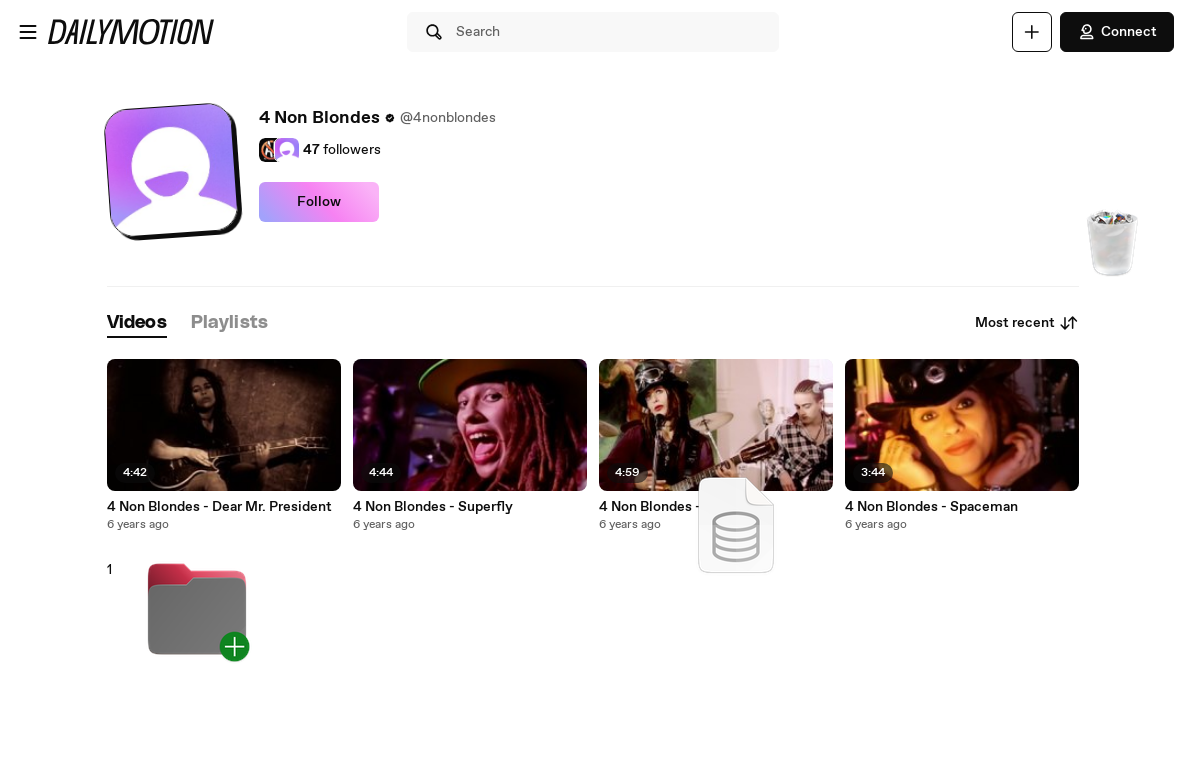 Image resolution: width=1186 pixels, height=784 pixels. I want to click on manage trash storage and deleted files, so click(1112, 243).